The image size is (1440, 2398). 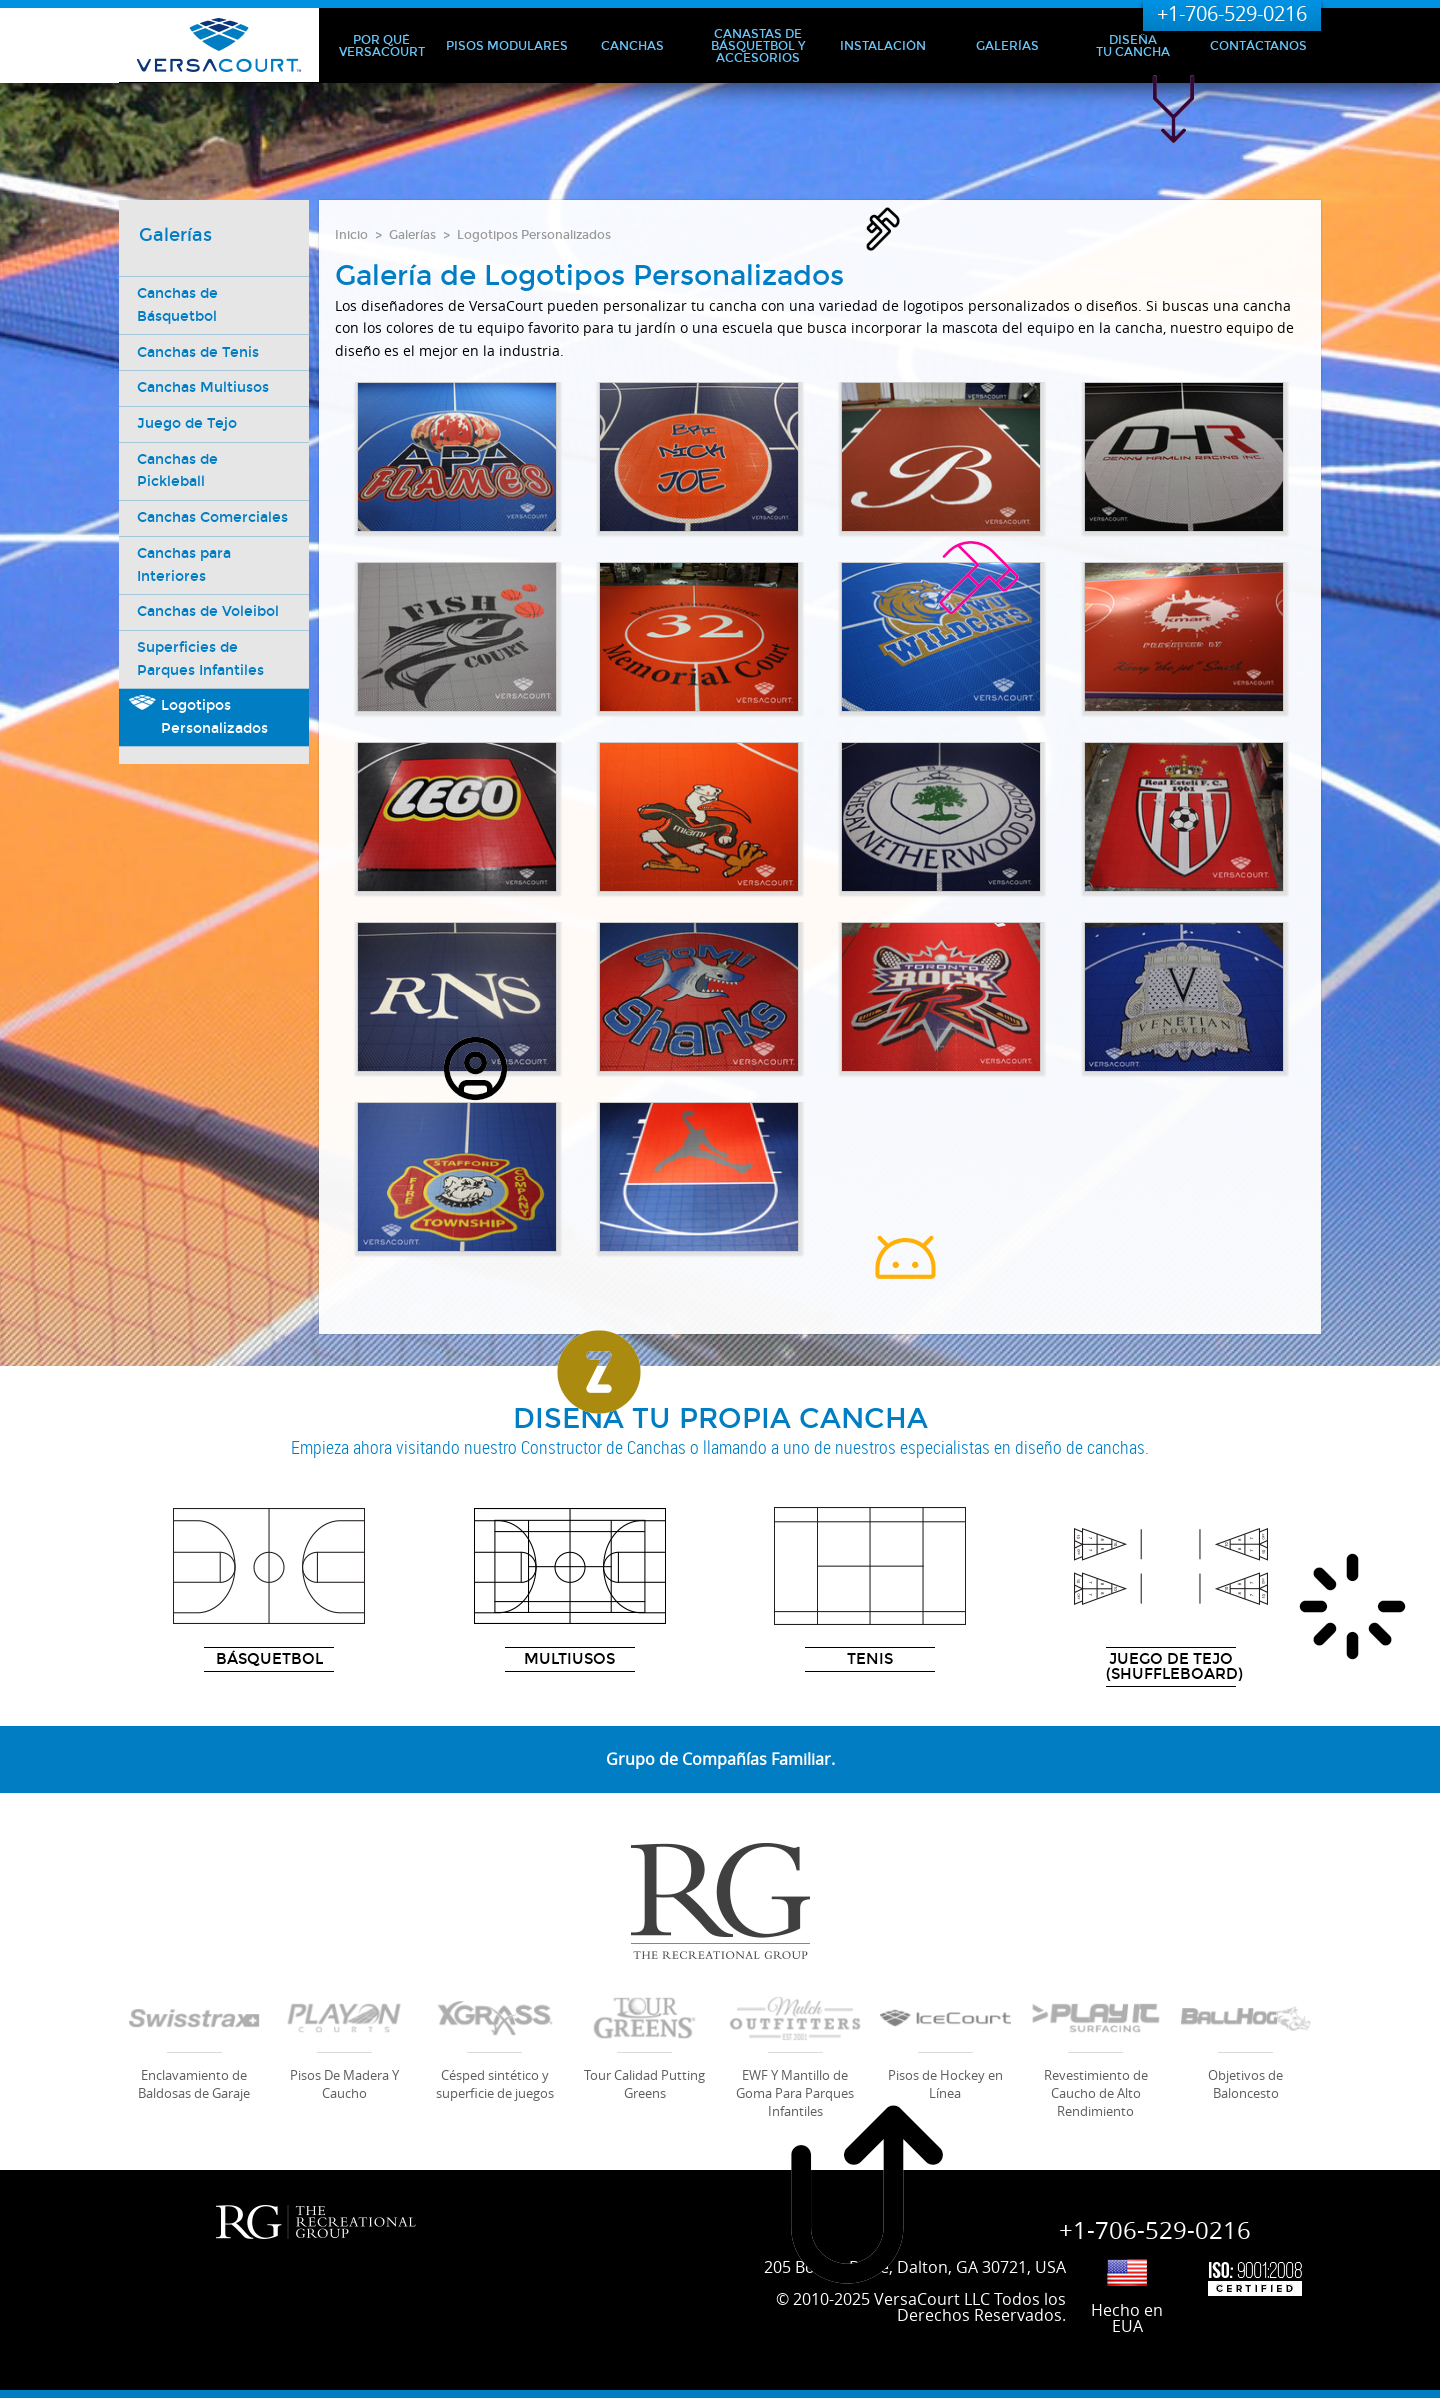 I want to click on redo or repeat last action, so click(x=860, y=2194).